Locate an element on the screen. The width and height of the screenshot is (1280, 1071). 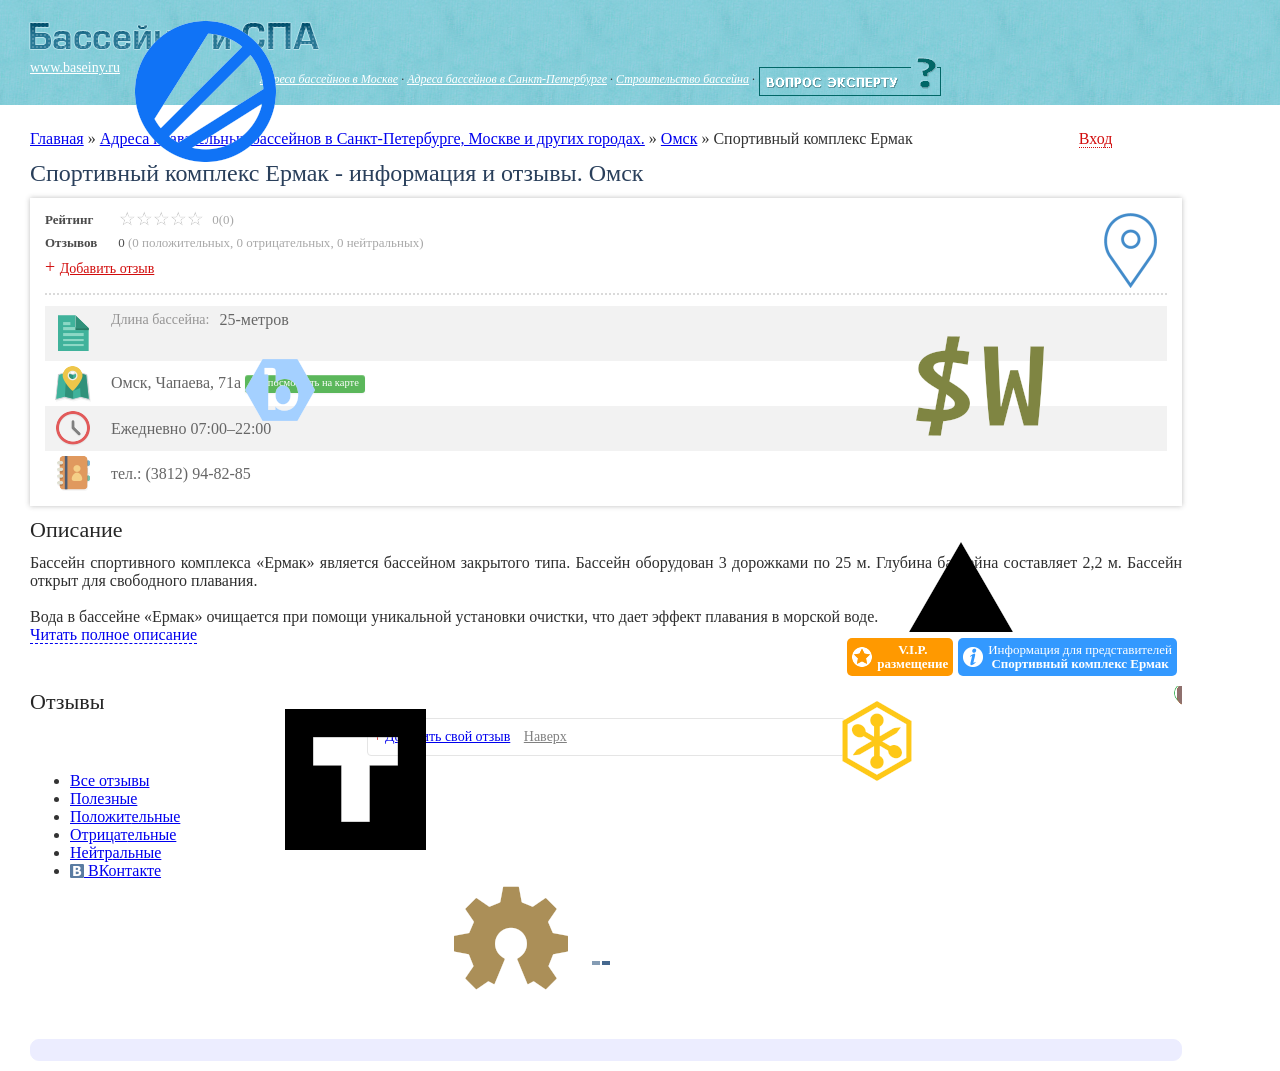
open the TV Time app is located at coordinates (355, 779).